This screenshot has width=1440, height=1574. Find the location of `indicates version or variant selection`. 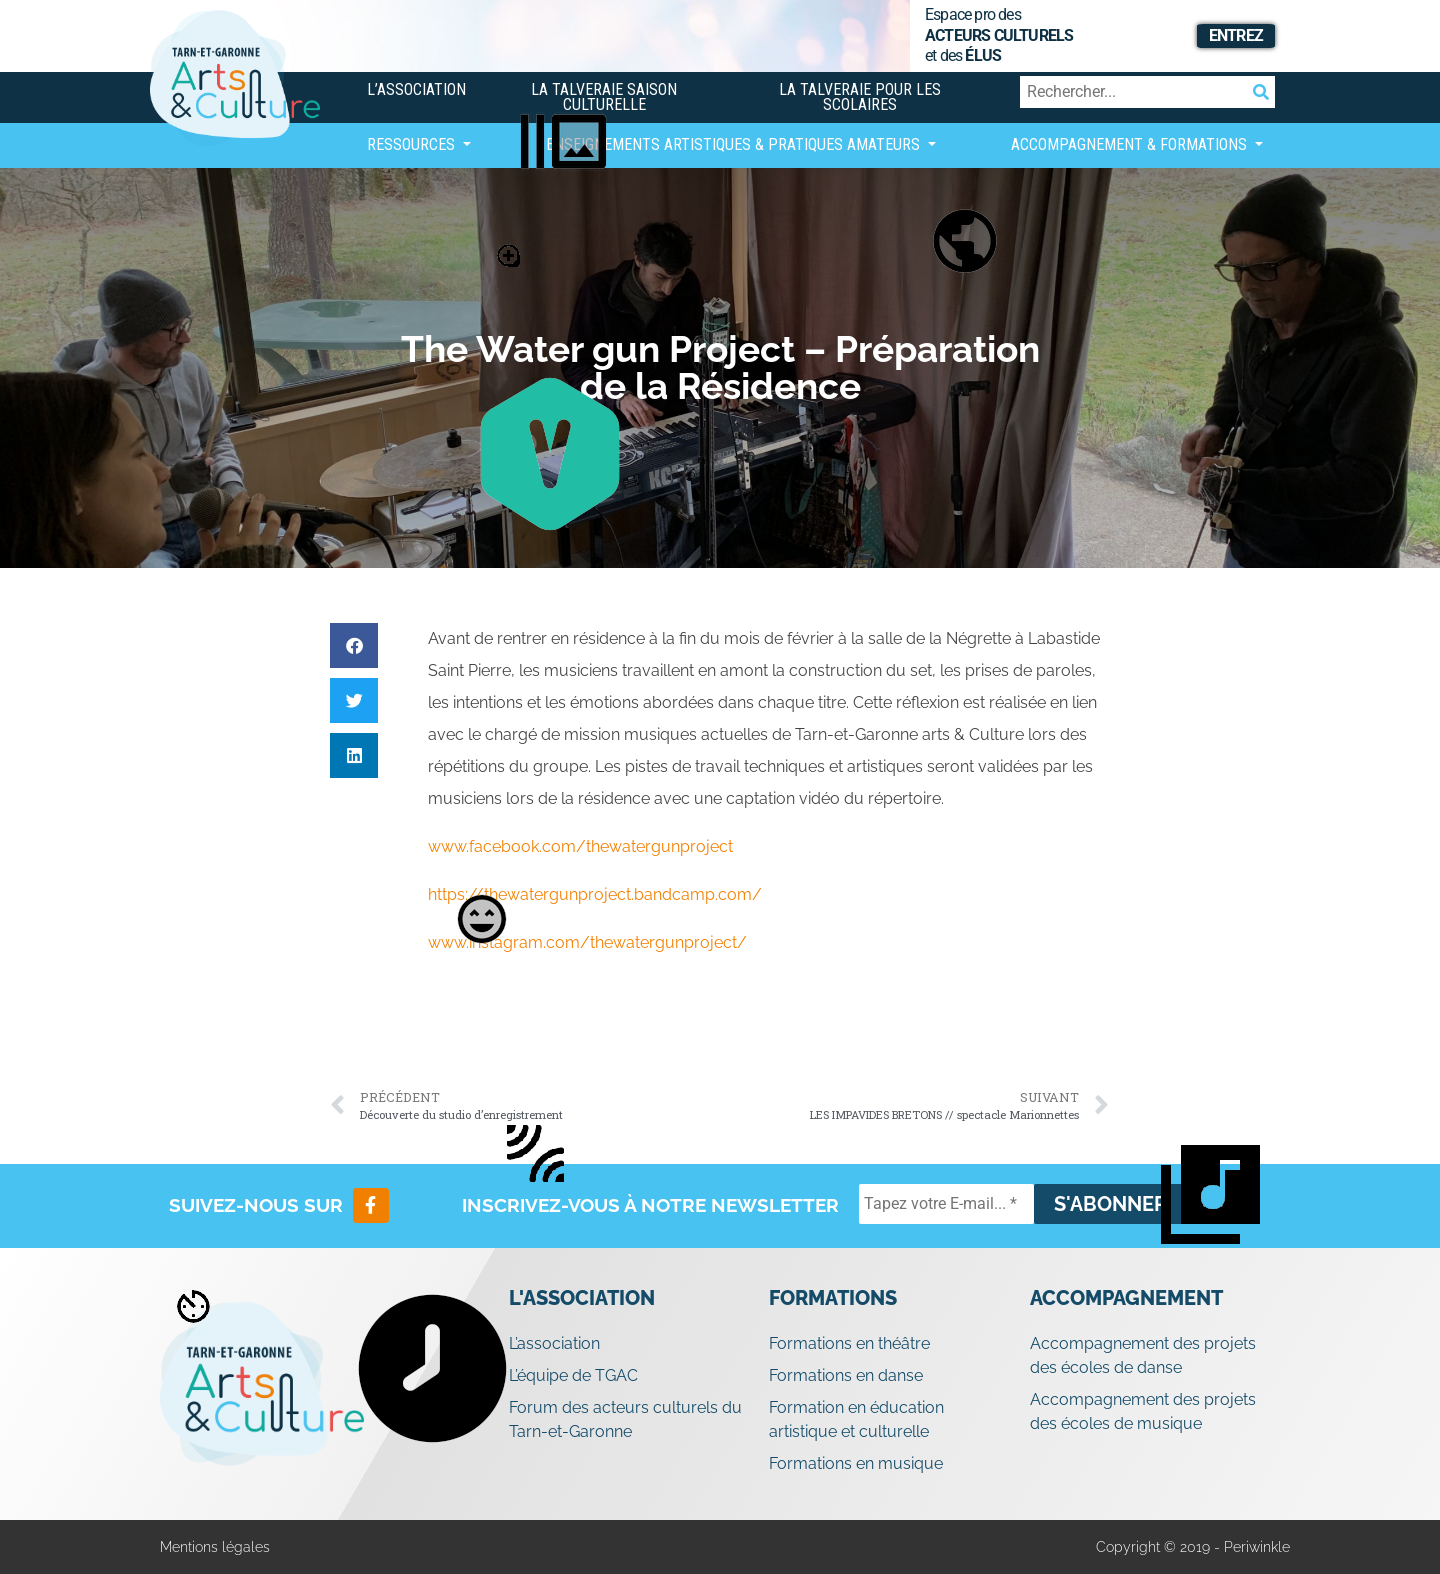

indicates version or variant selection is located at coordinates (550, 454).